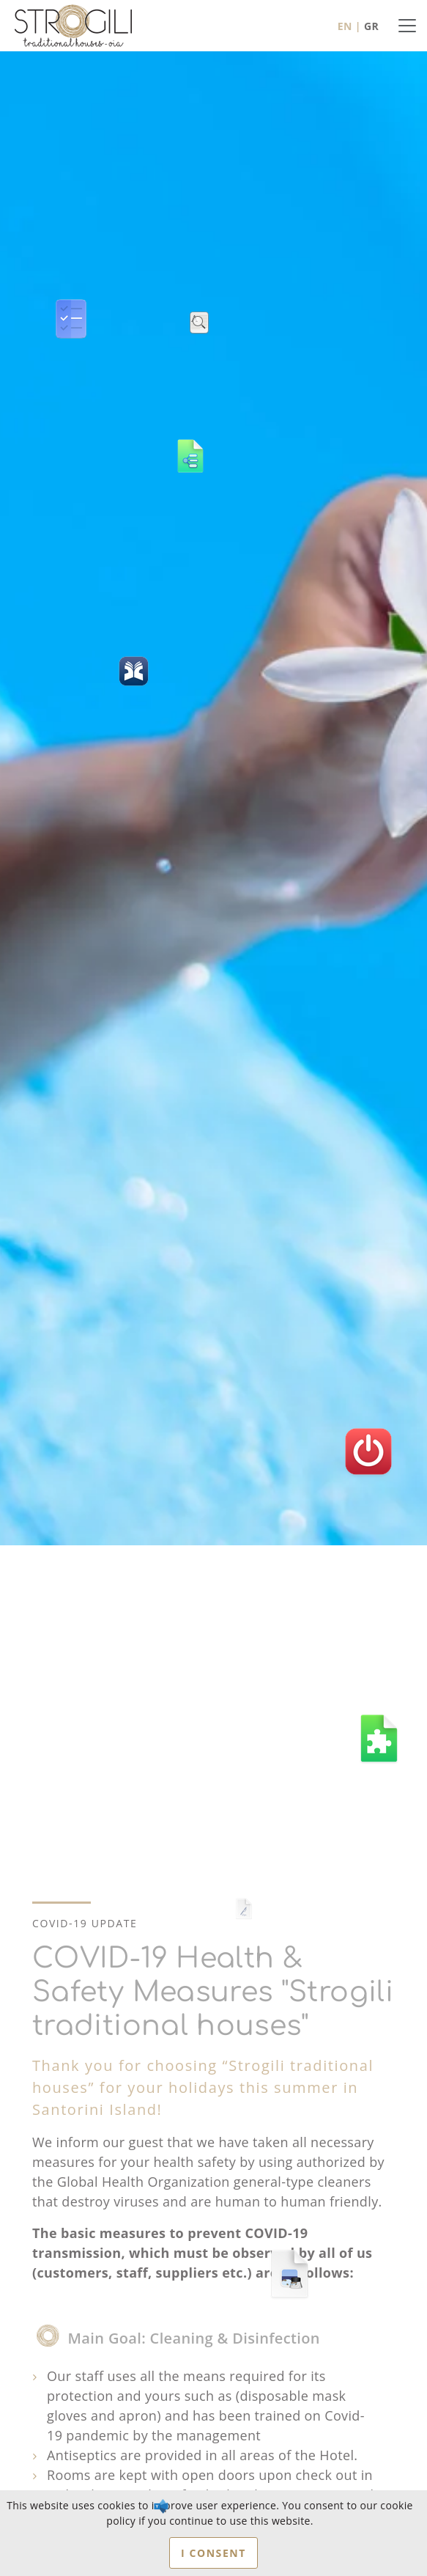 This screenshot has width=427, height=2576. What do you see at coordinates (244, 1909) in the screenshot?
I see `a PGP signature file used to verify authenticity` at bounding box center [244, 1909].